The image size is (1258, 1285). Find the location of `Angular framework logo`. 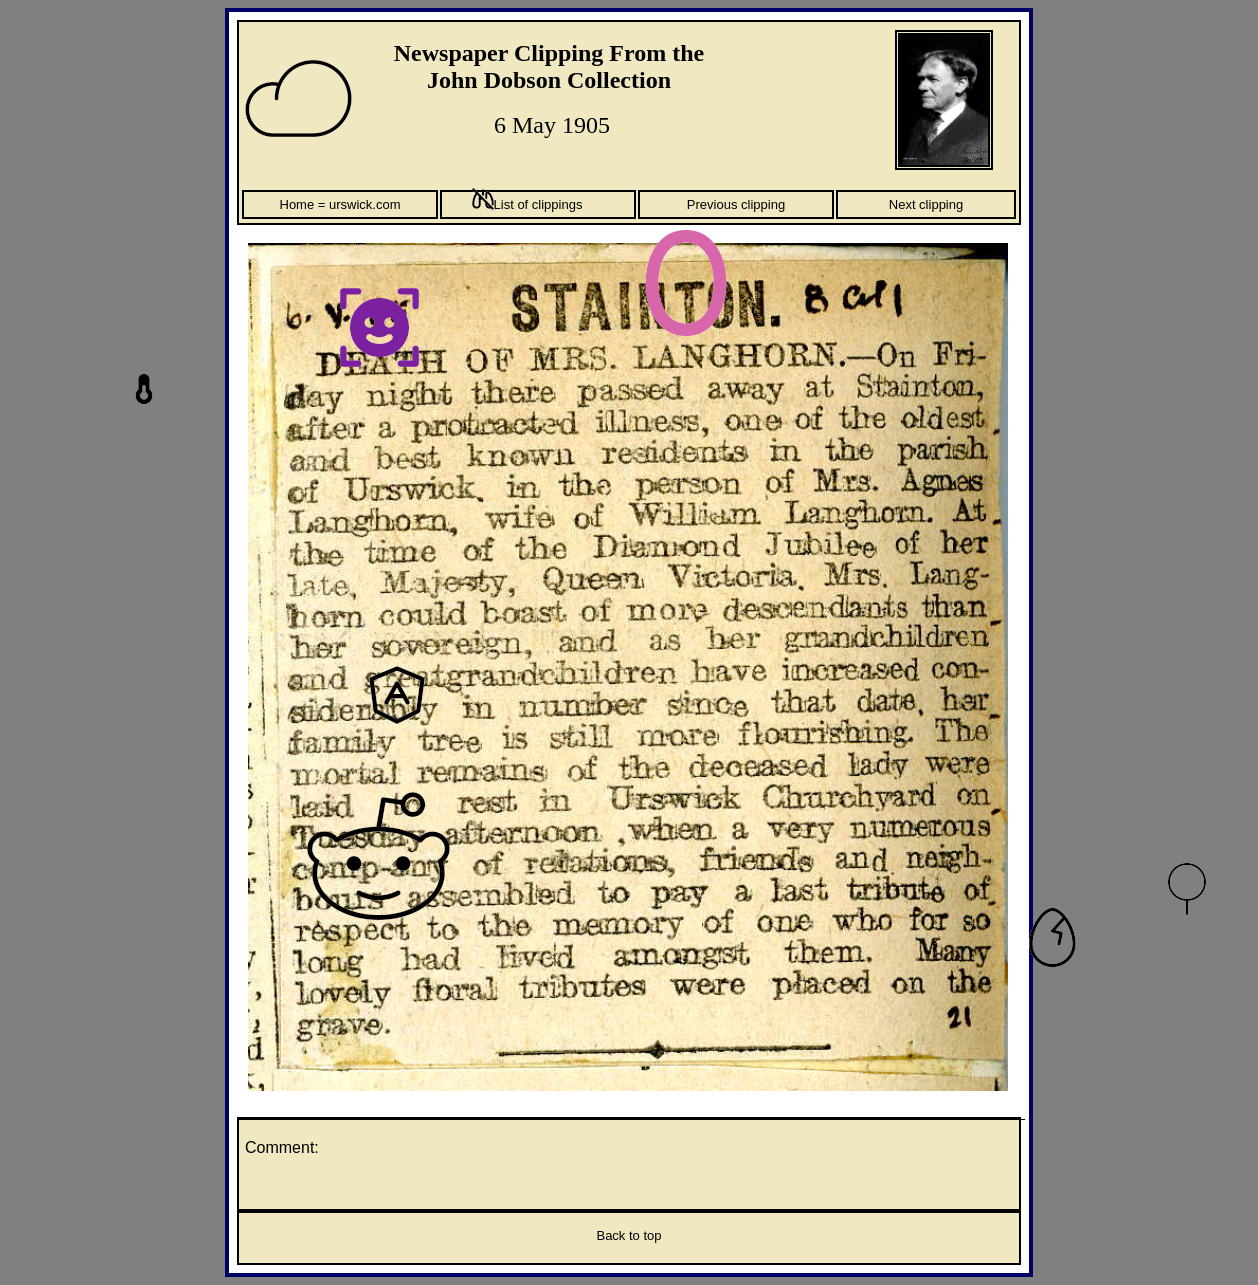

Angular framework logo is located at coordinates (397, 694).